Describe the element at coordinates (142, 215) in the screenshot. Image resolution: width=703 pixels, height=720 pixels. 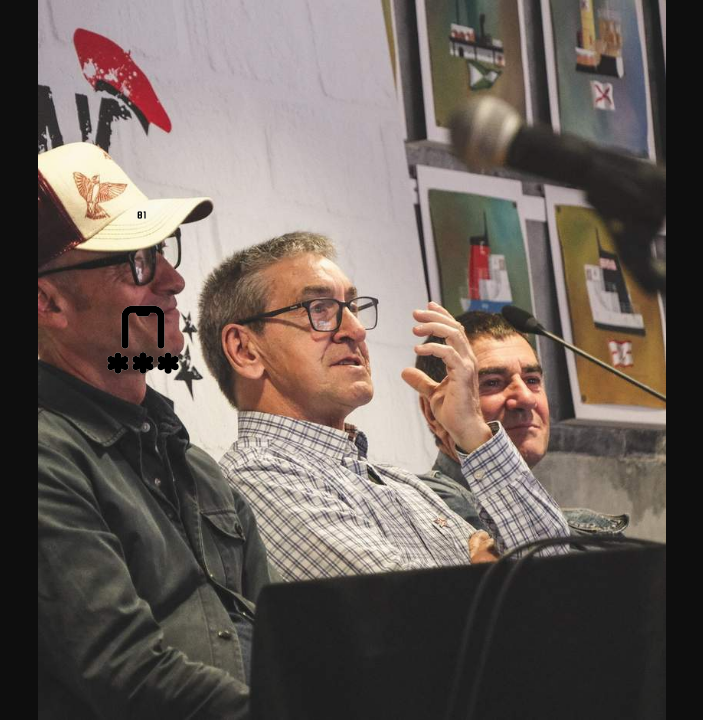
I see `indicates item number 81 in a list or sequence` at that location.